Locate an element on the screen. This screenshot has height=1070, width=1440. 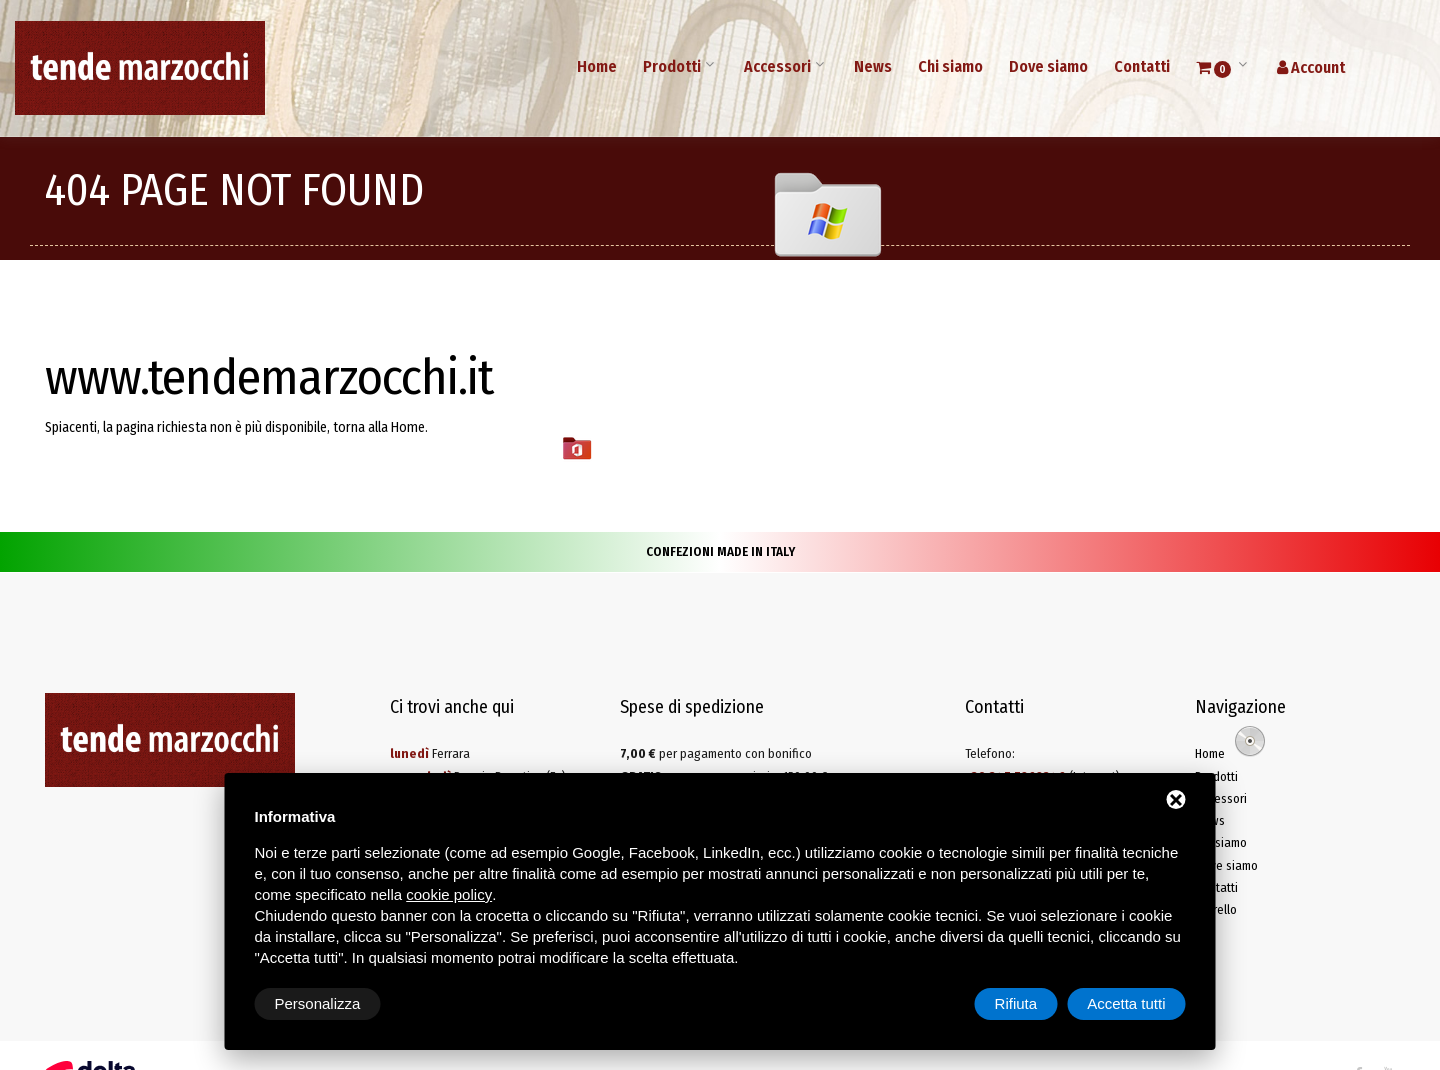
recordable CD media device is located at coordinates (1250, 741).